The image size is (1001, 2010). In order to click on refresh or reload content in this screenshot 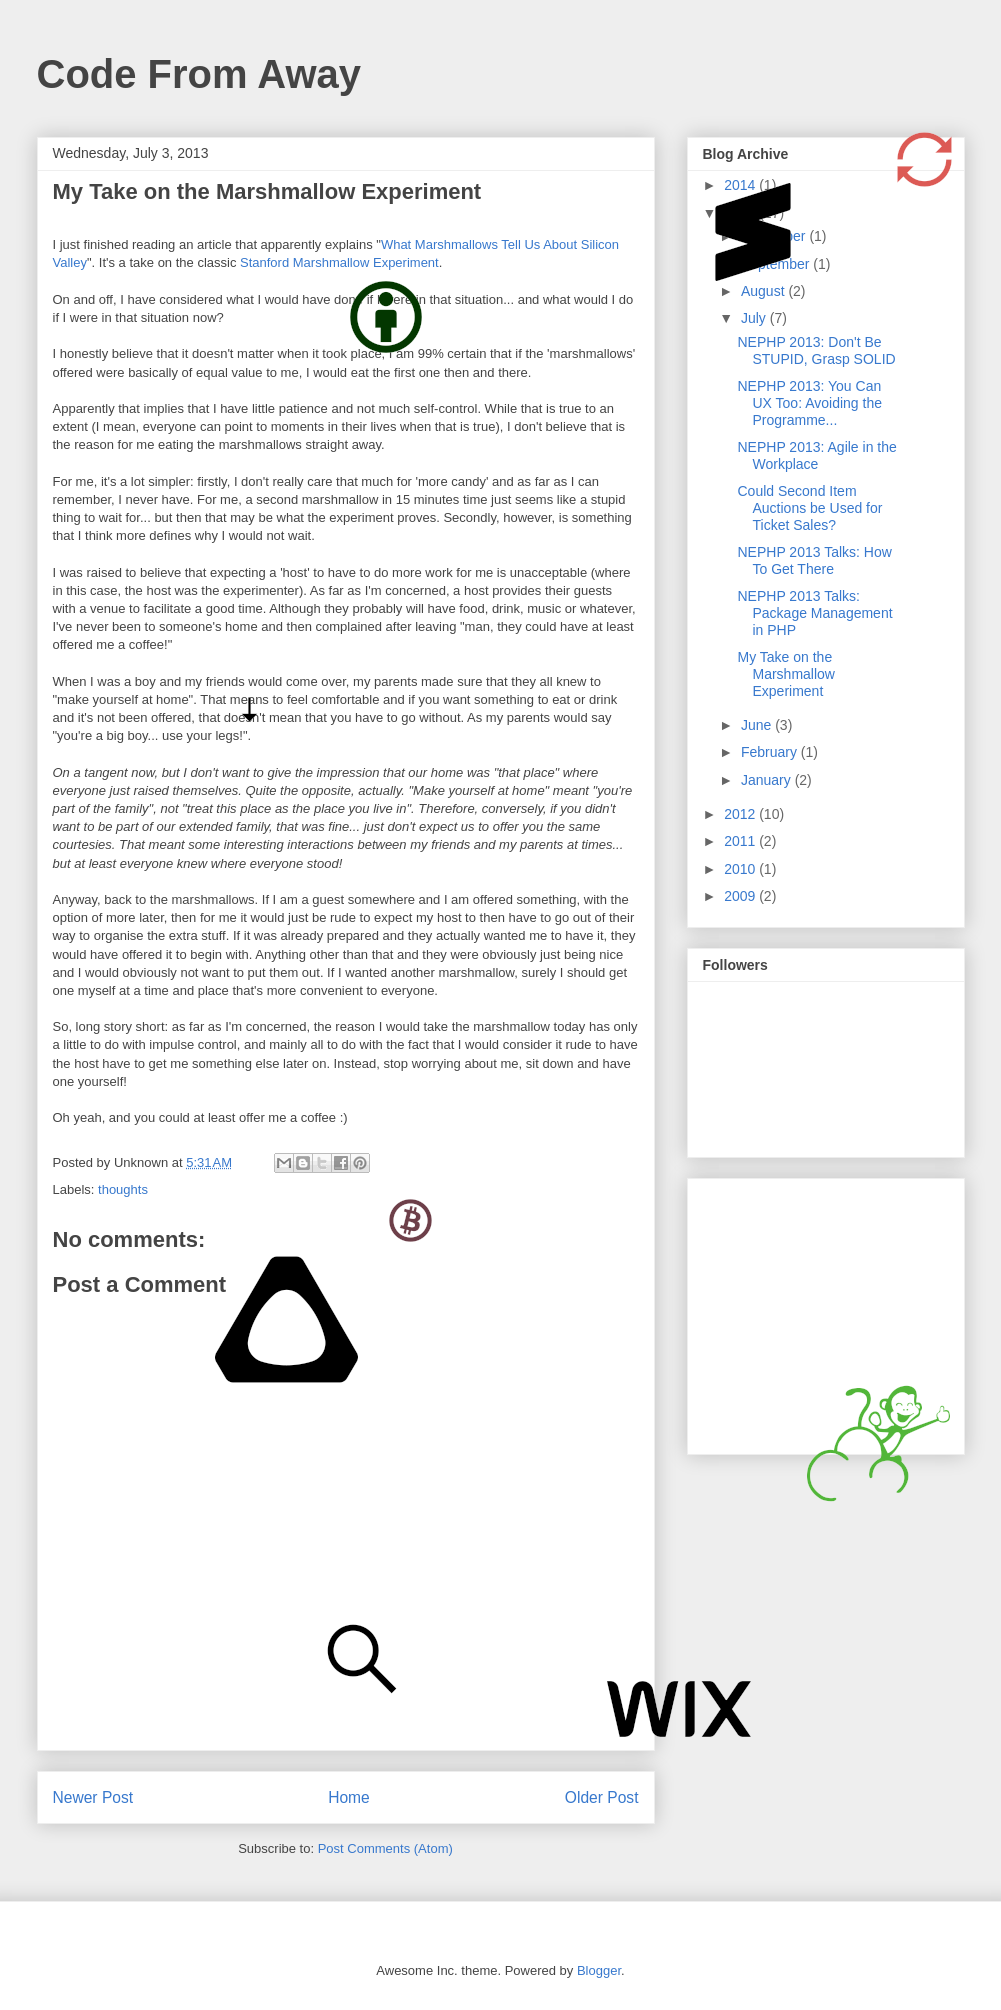, I will do `click(924, 159)`.